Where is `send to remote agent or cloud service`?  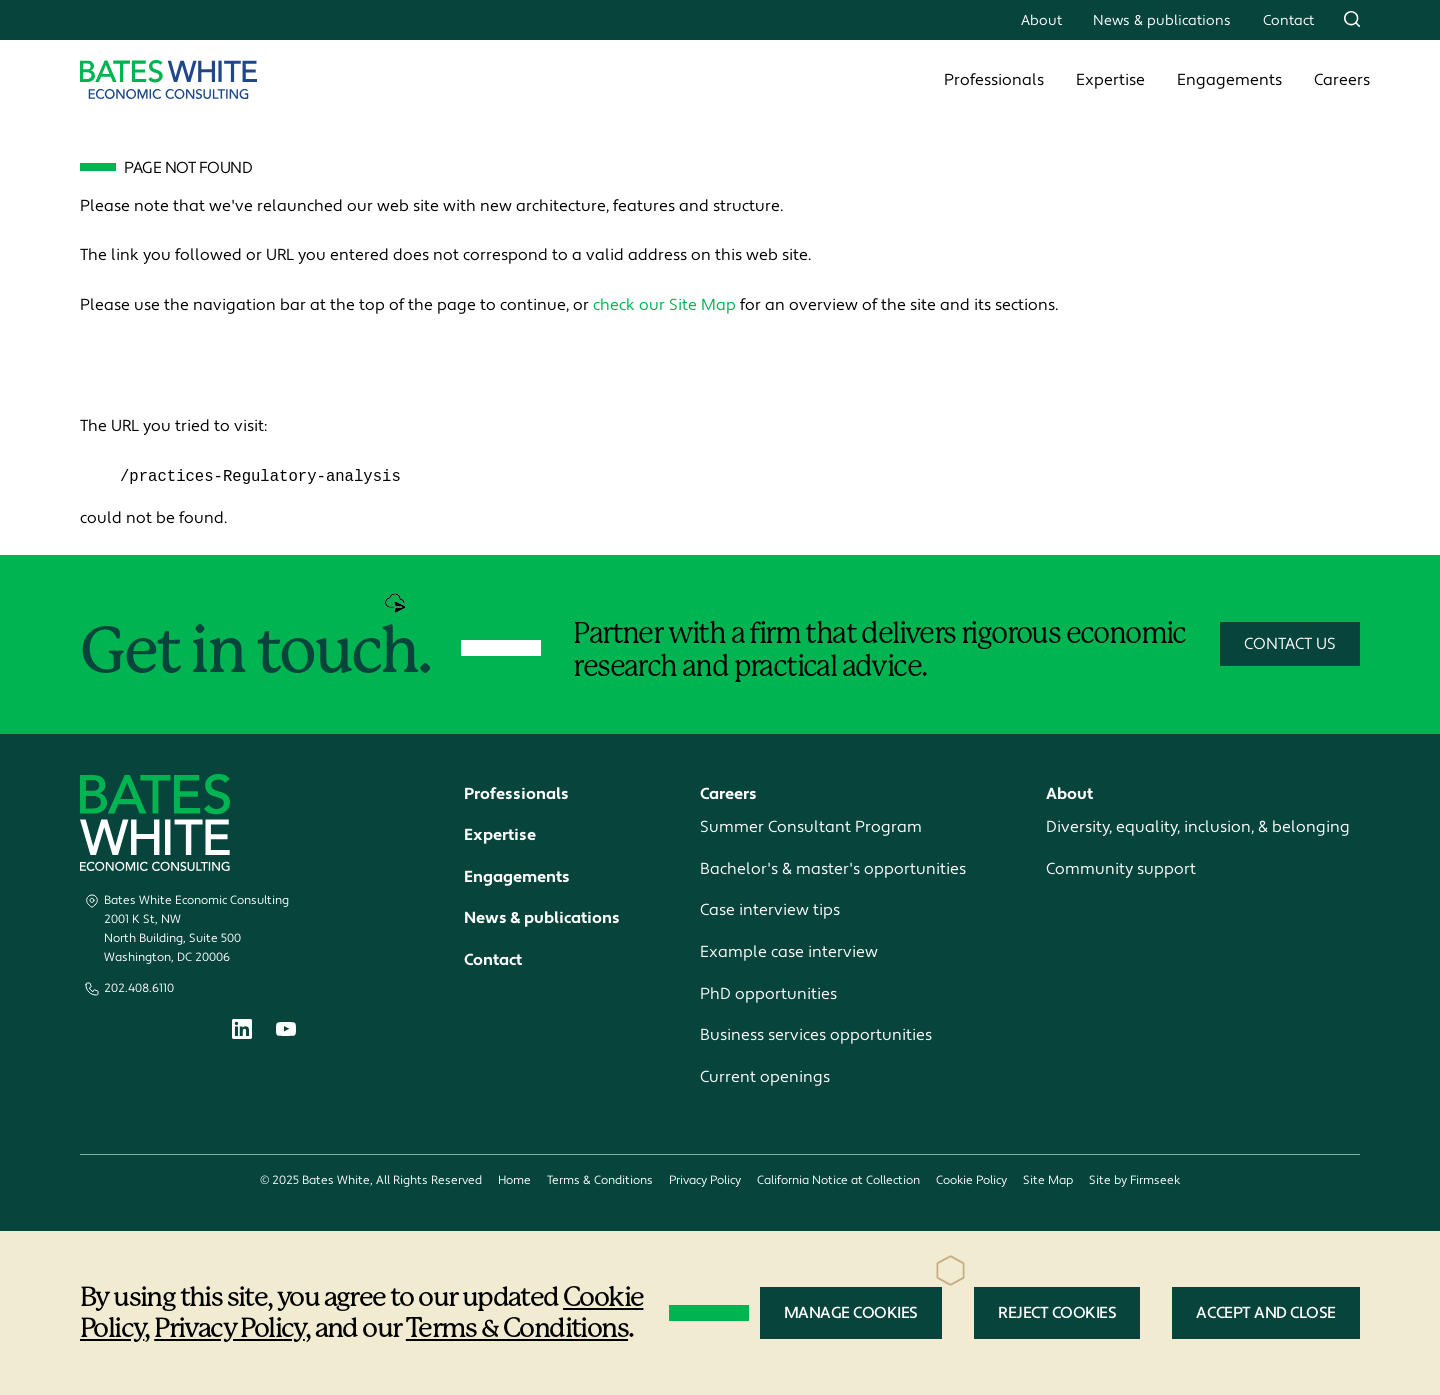 send to remote agent or cloud service is located at coordinates (395, 602).